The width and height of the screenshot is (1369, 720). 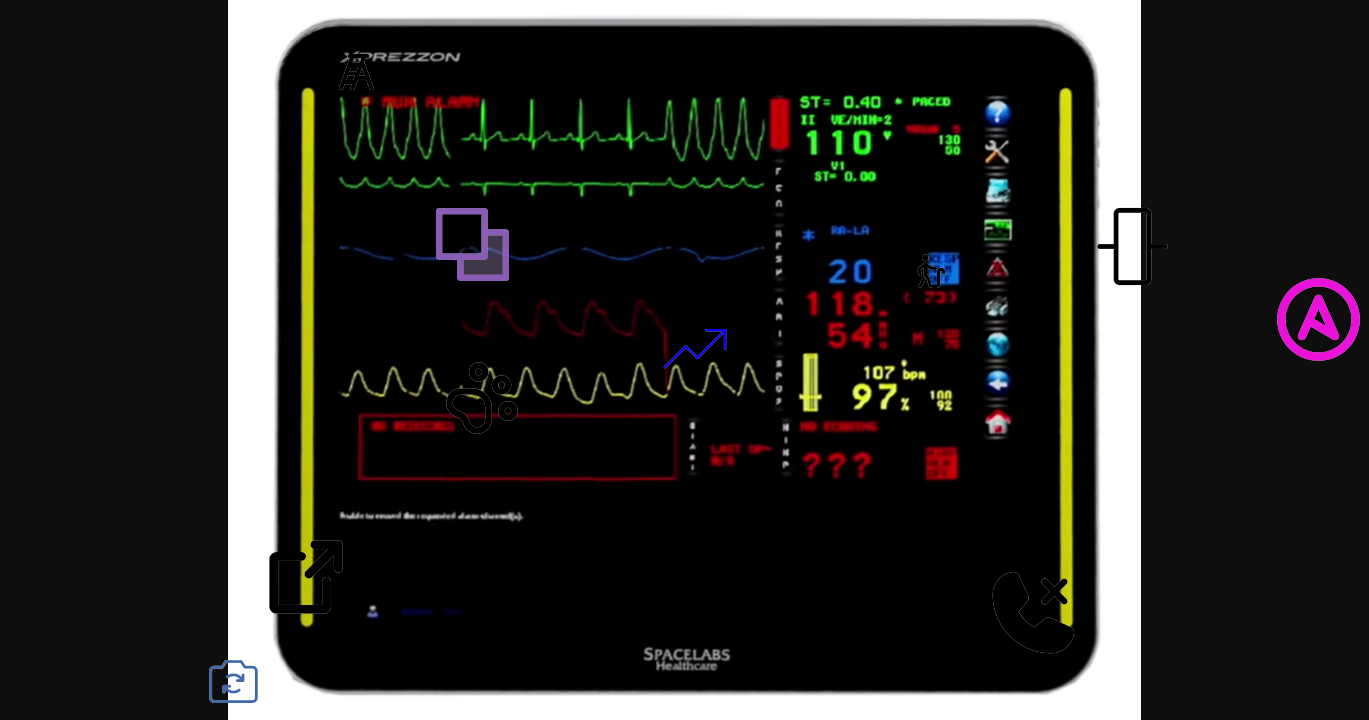 I want to click on access tools or equipment section, so click(x=357, y=72).